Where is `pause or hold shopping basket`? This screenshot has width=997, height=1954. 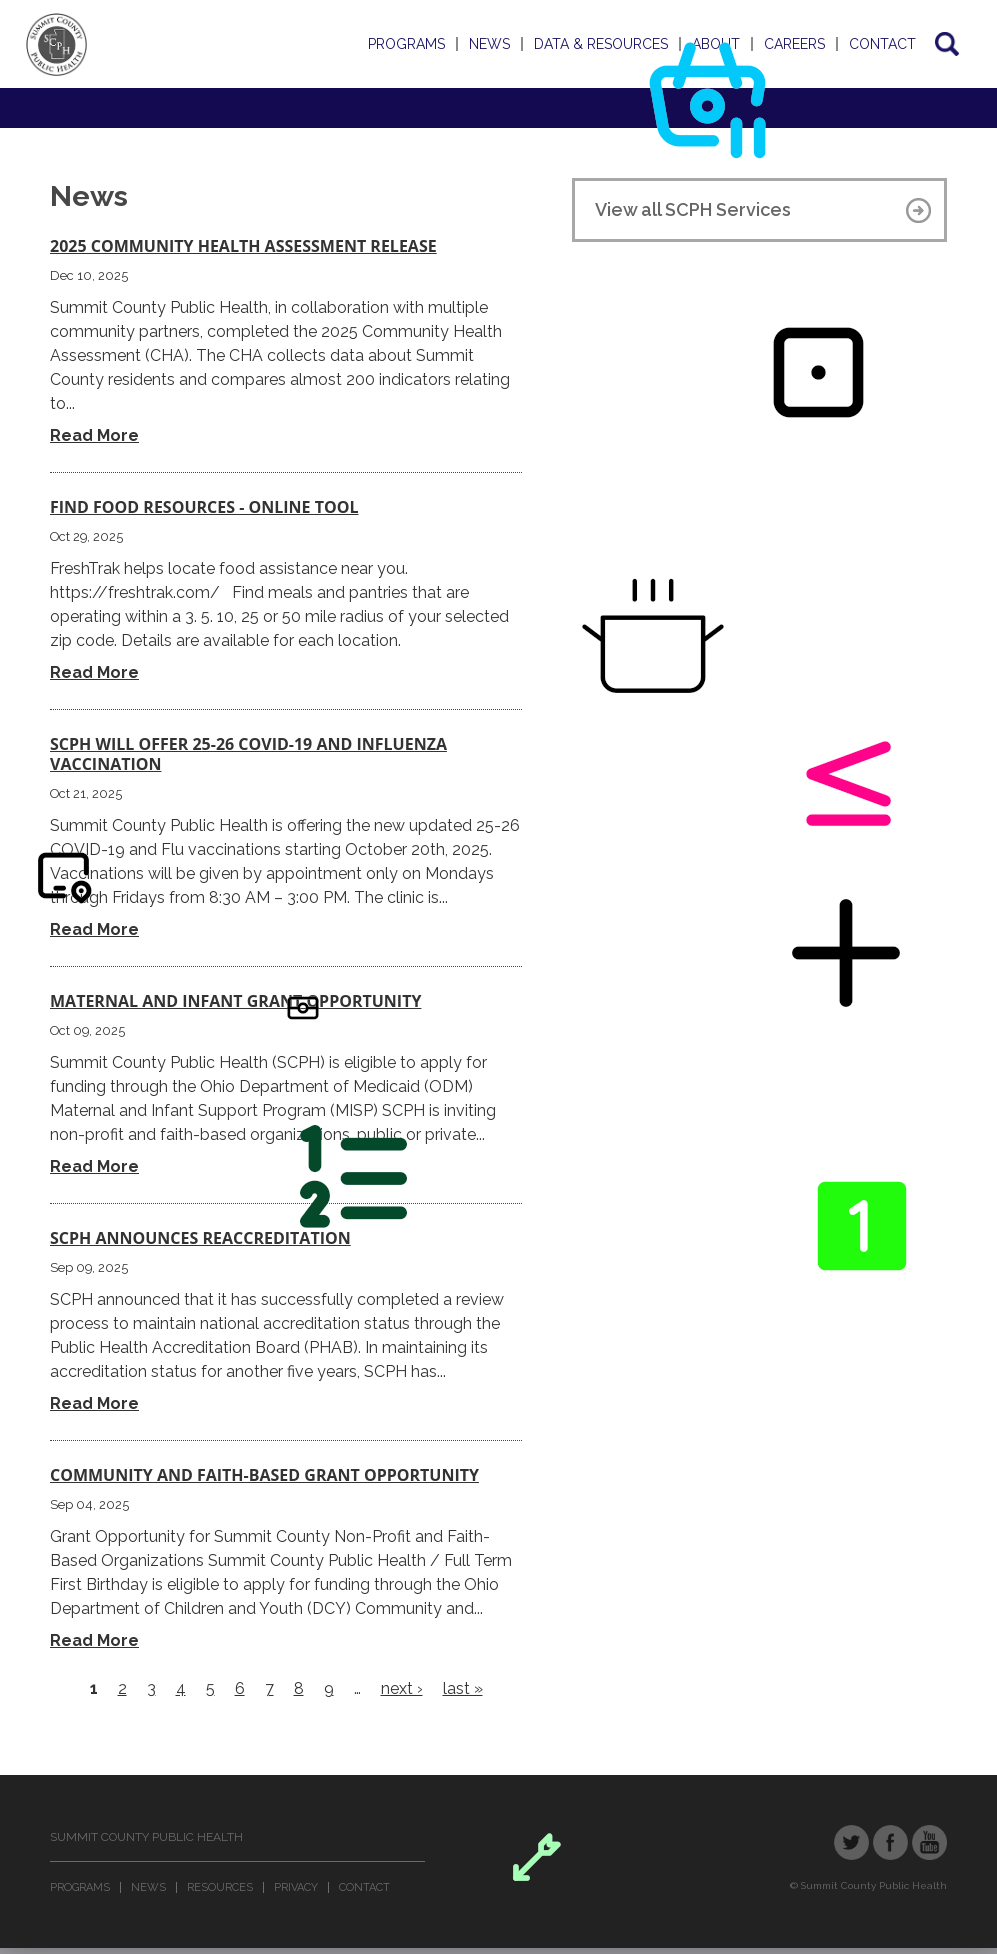 pause or hold shopping basket is located at coordinates (707, 94).